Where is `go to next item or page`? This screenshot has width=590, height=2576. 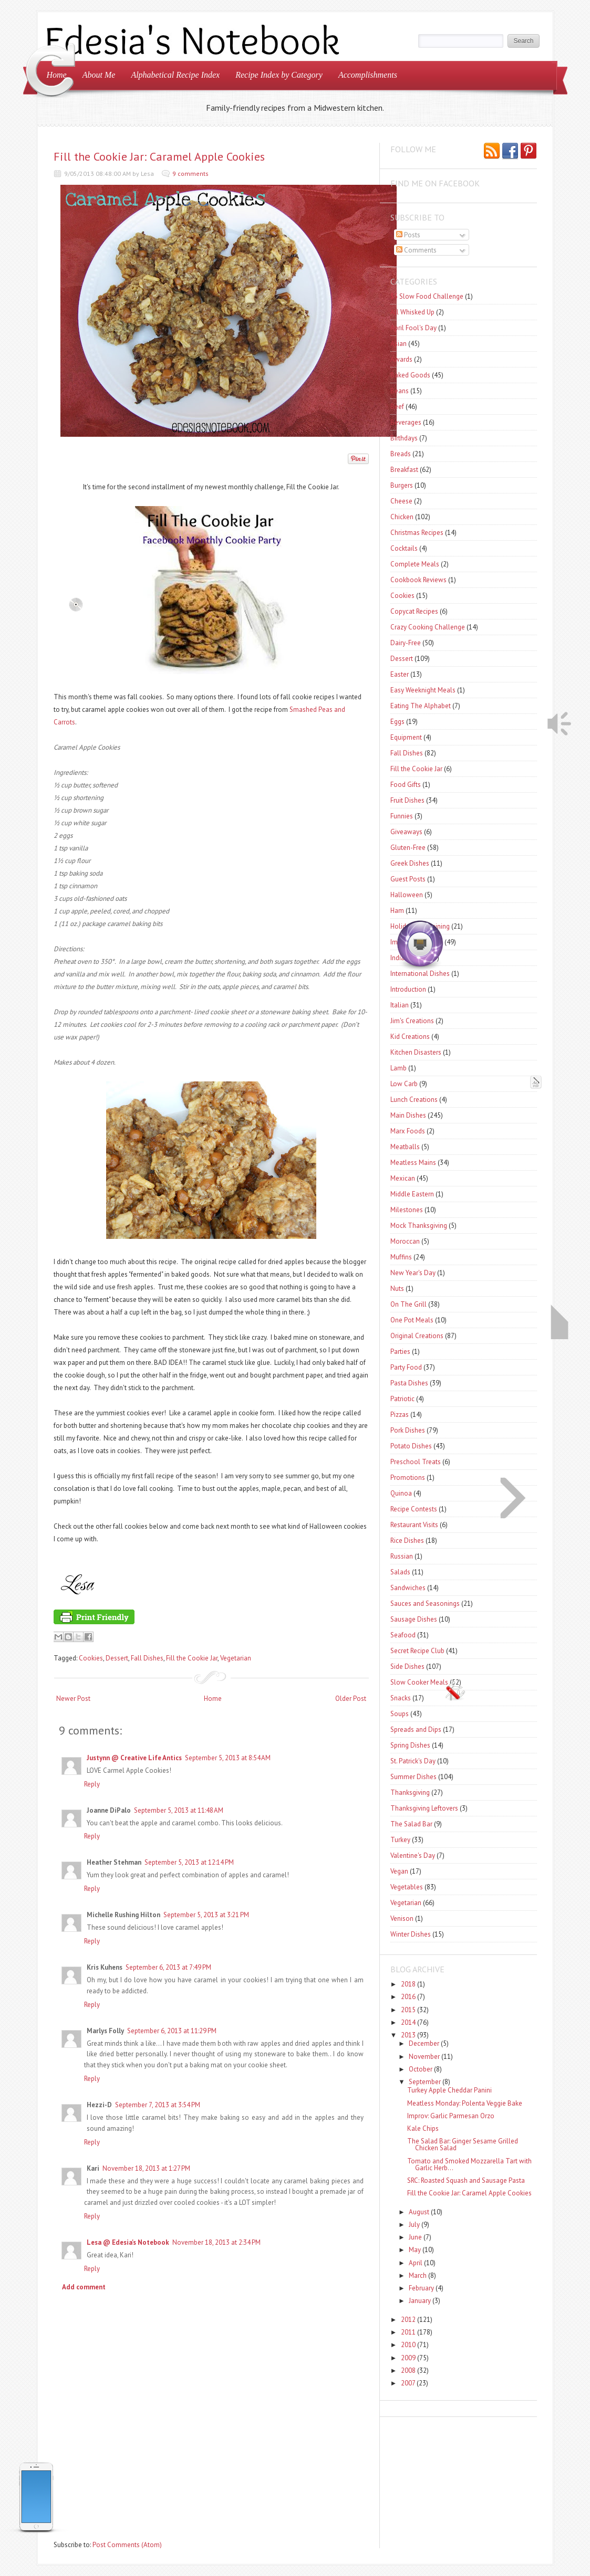 go to next item or page is located at coordinates (514, 1498).